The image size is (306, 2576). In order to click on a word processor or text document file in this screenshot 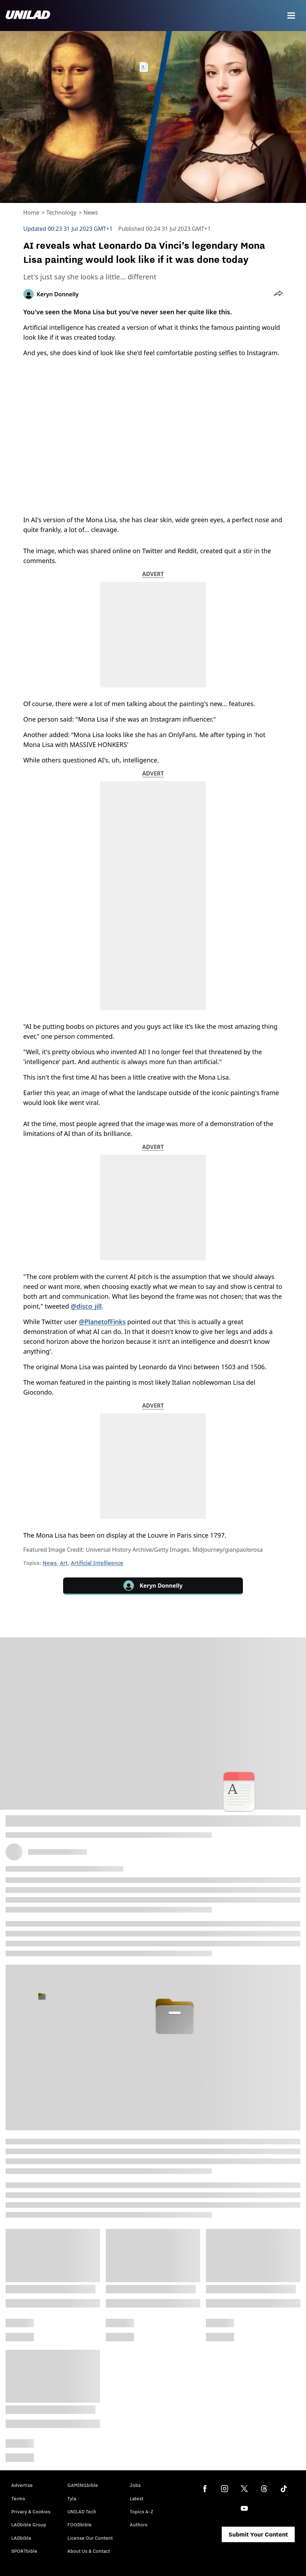, I will do `click(144, 67)`.